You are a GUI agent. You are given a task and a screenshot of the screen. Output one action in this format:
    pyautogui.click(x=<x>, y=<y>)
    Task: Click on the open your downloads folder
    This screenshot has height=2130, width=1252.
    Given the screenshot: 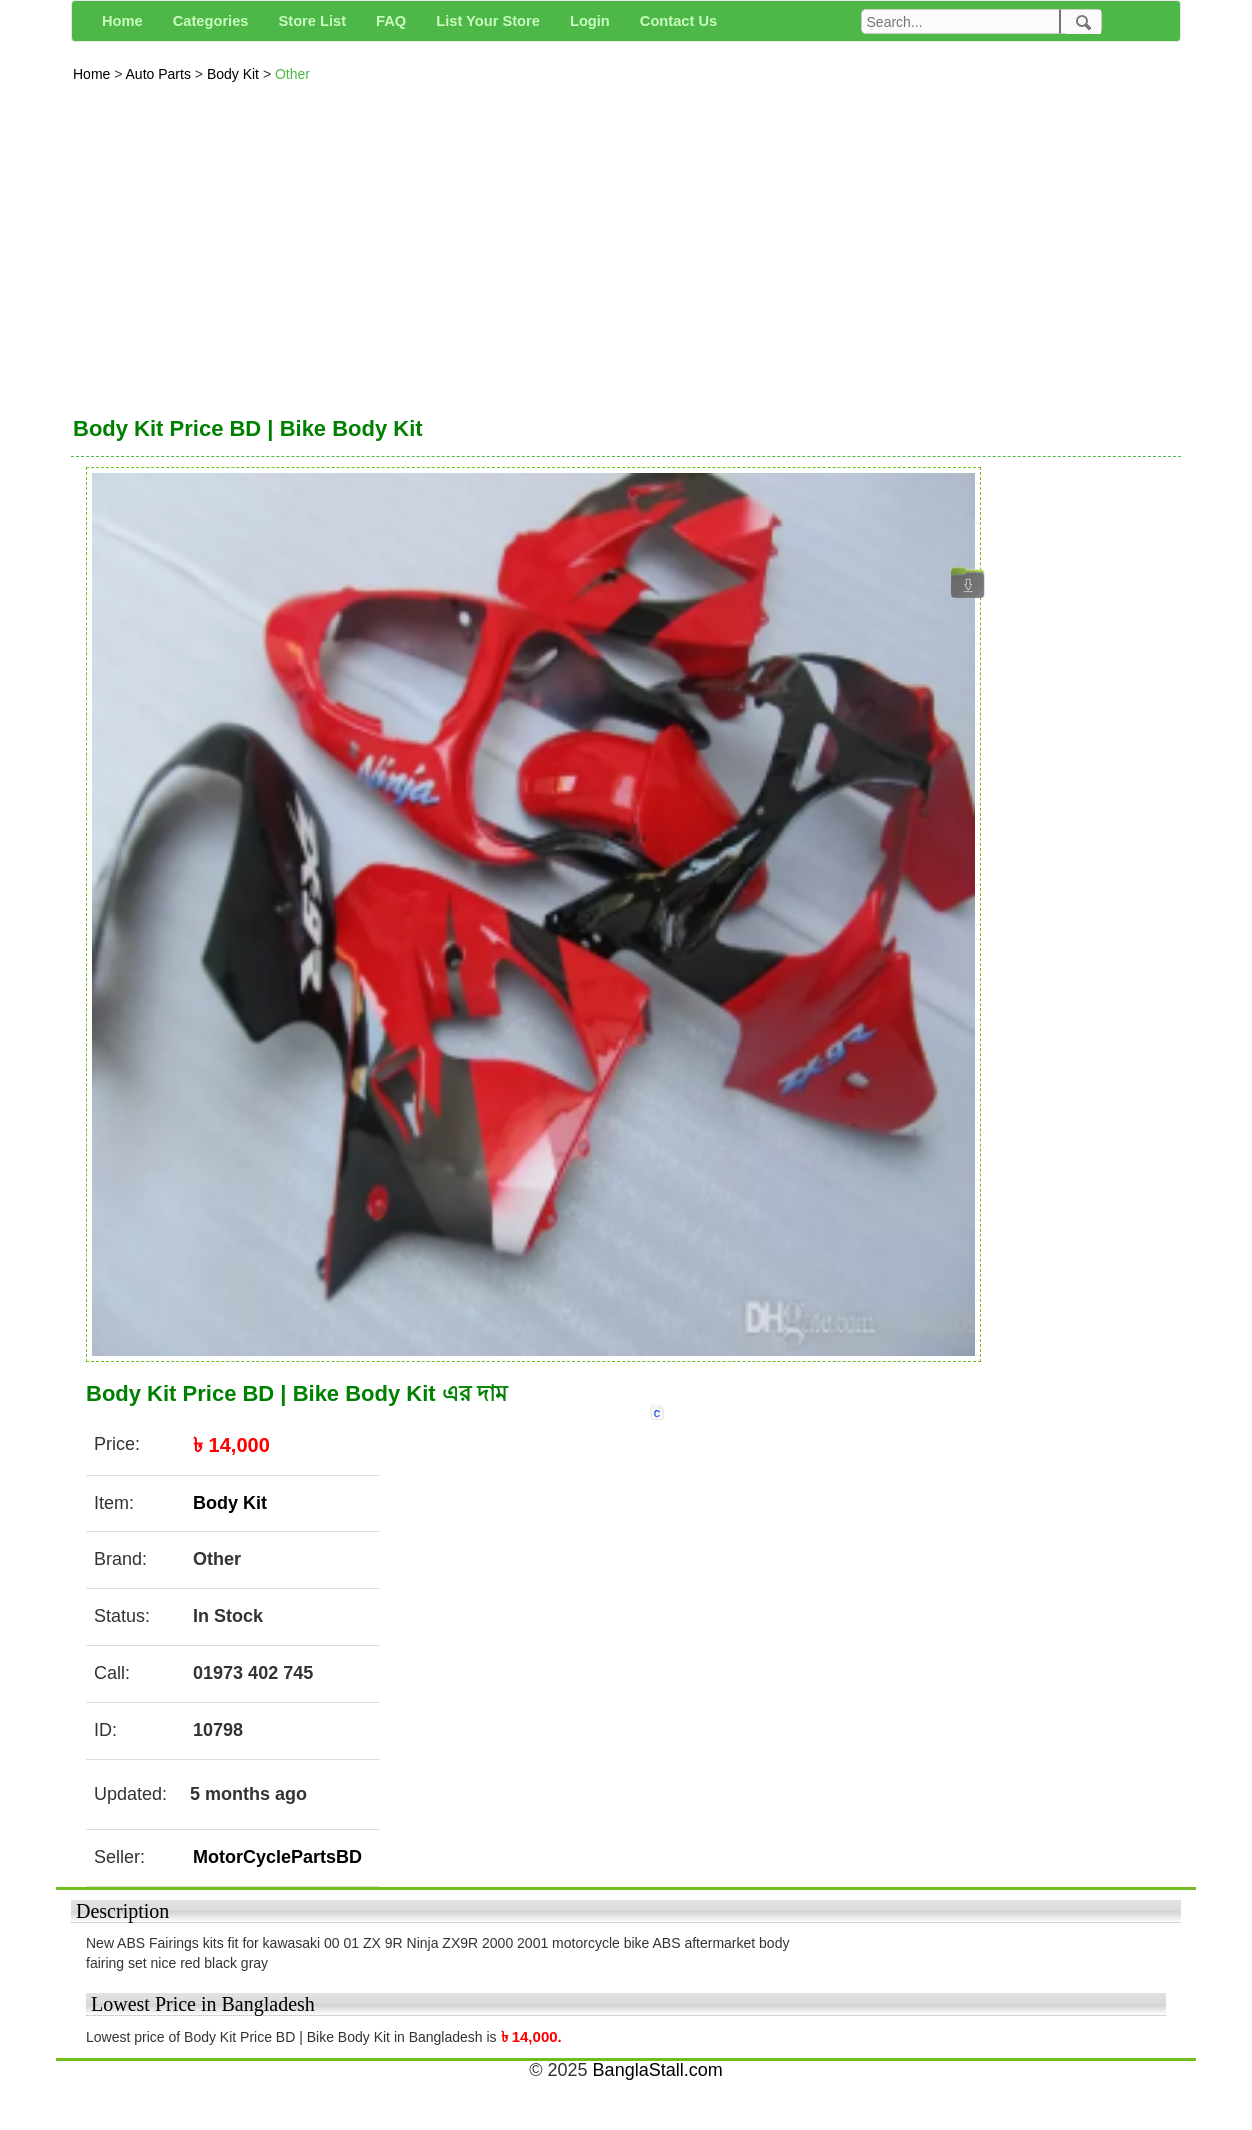 What is the action you would take?
    pyautogui.click(x=967, y=582)
    